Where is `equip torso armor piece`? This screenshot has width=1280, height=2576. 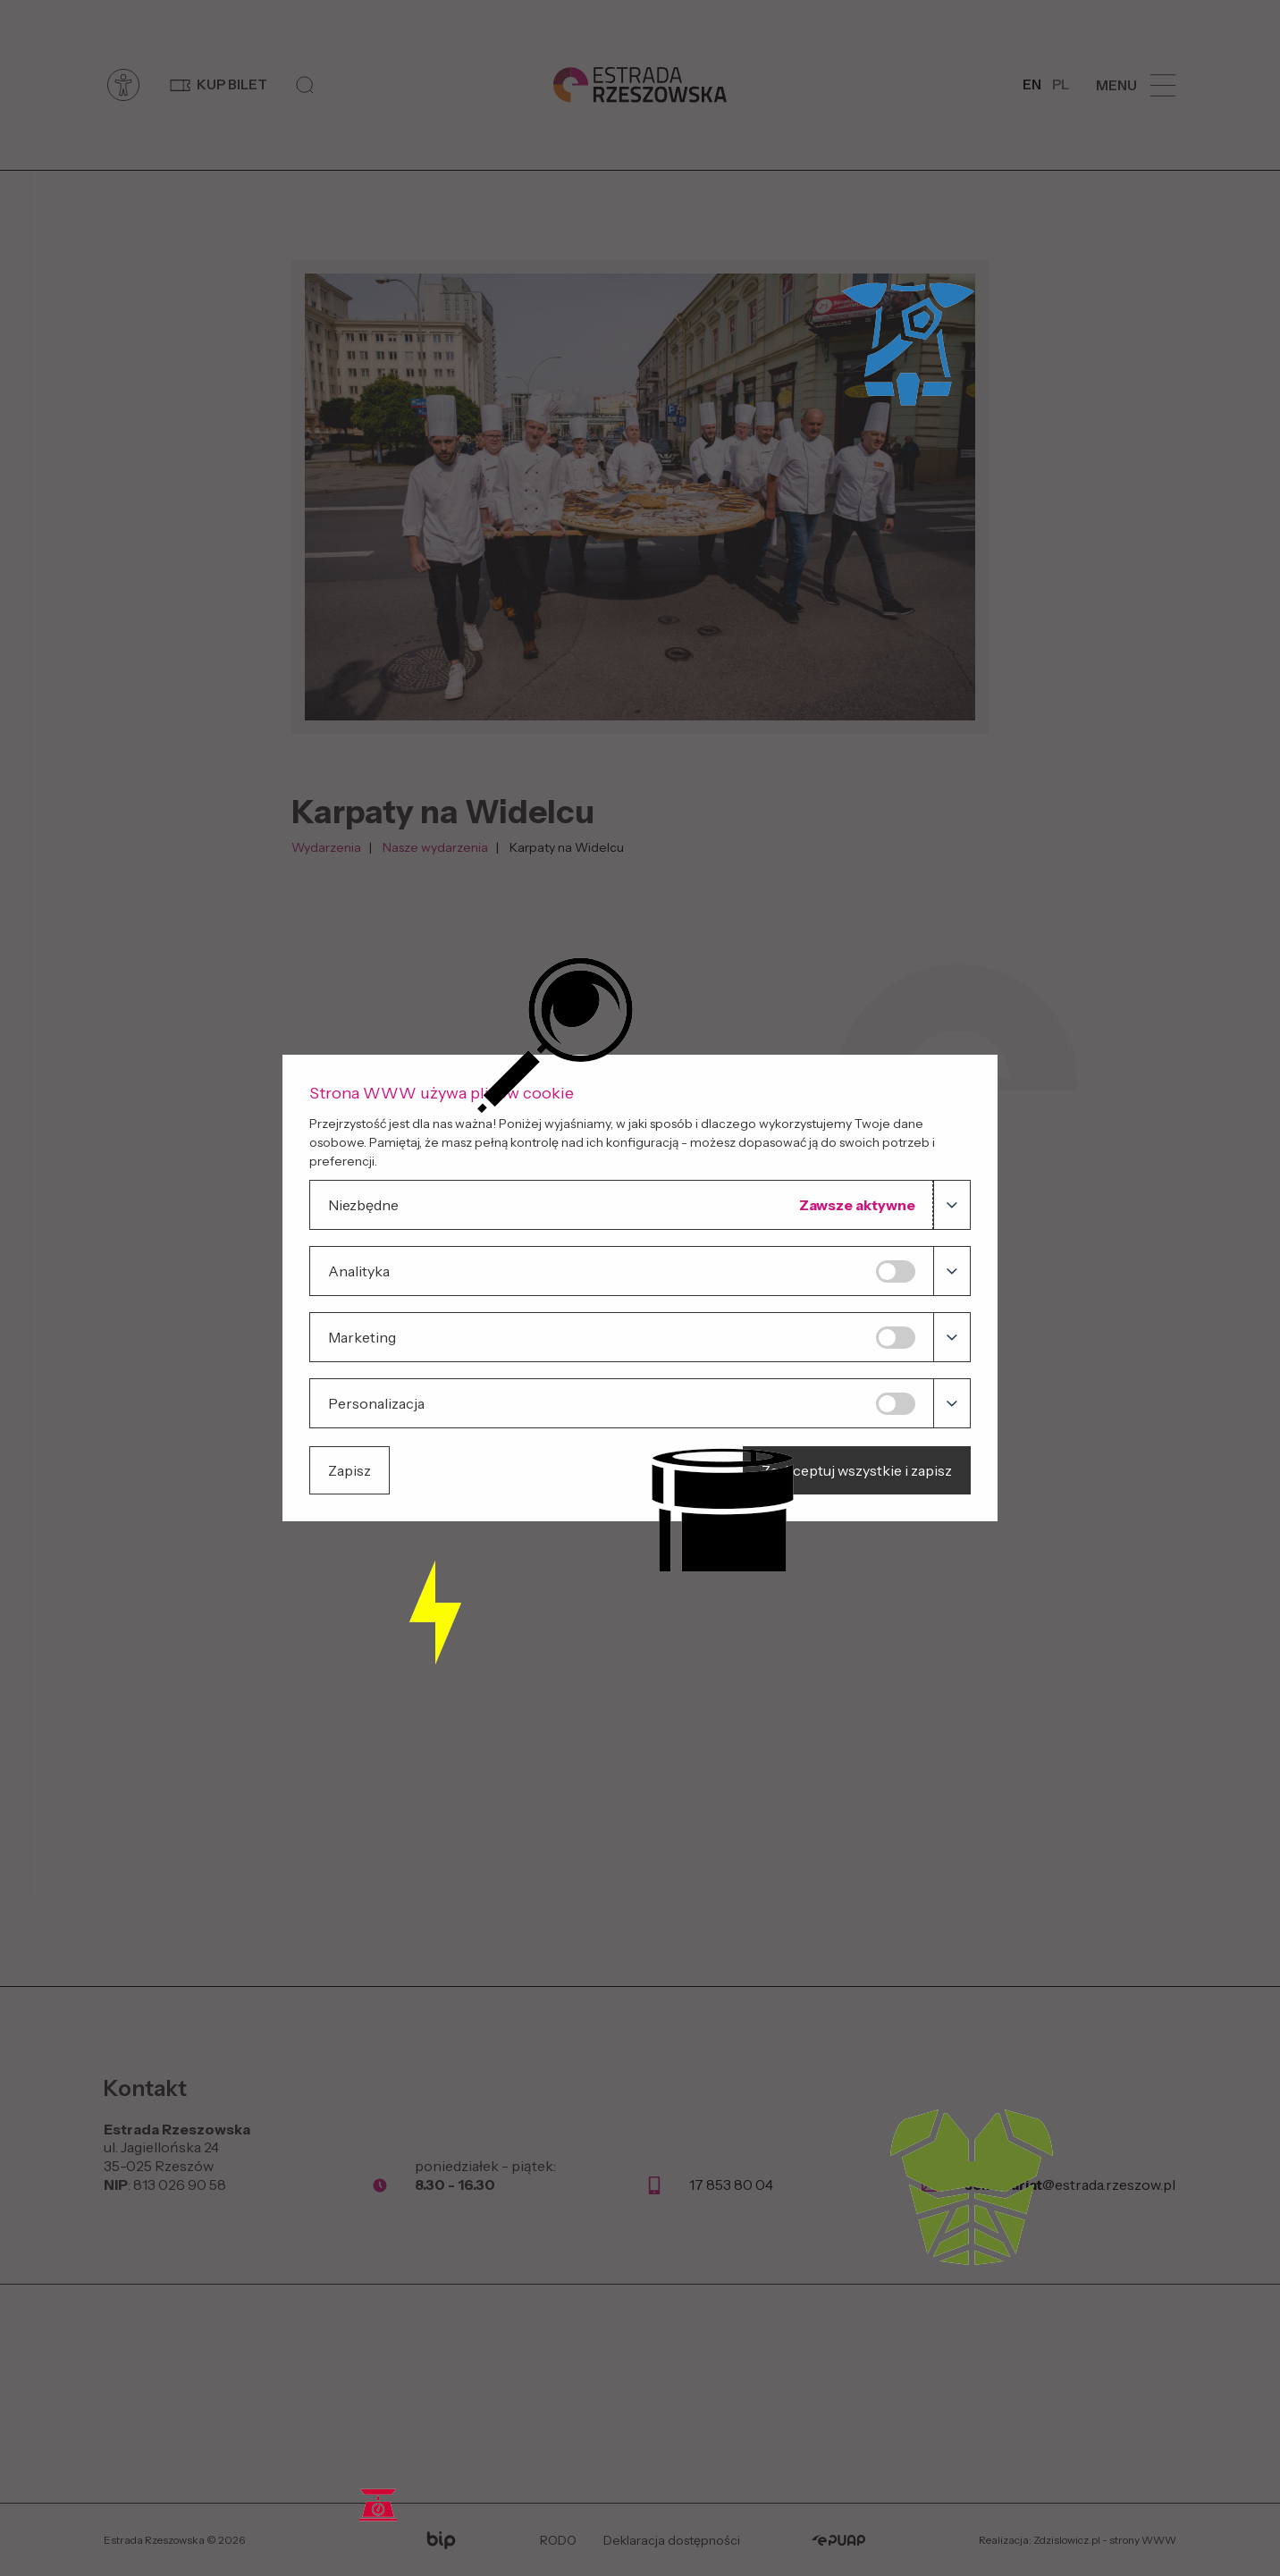 equip torso armor piece is located at coordinates (972, 2187).